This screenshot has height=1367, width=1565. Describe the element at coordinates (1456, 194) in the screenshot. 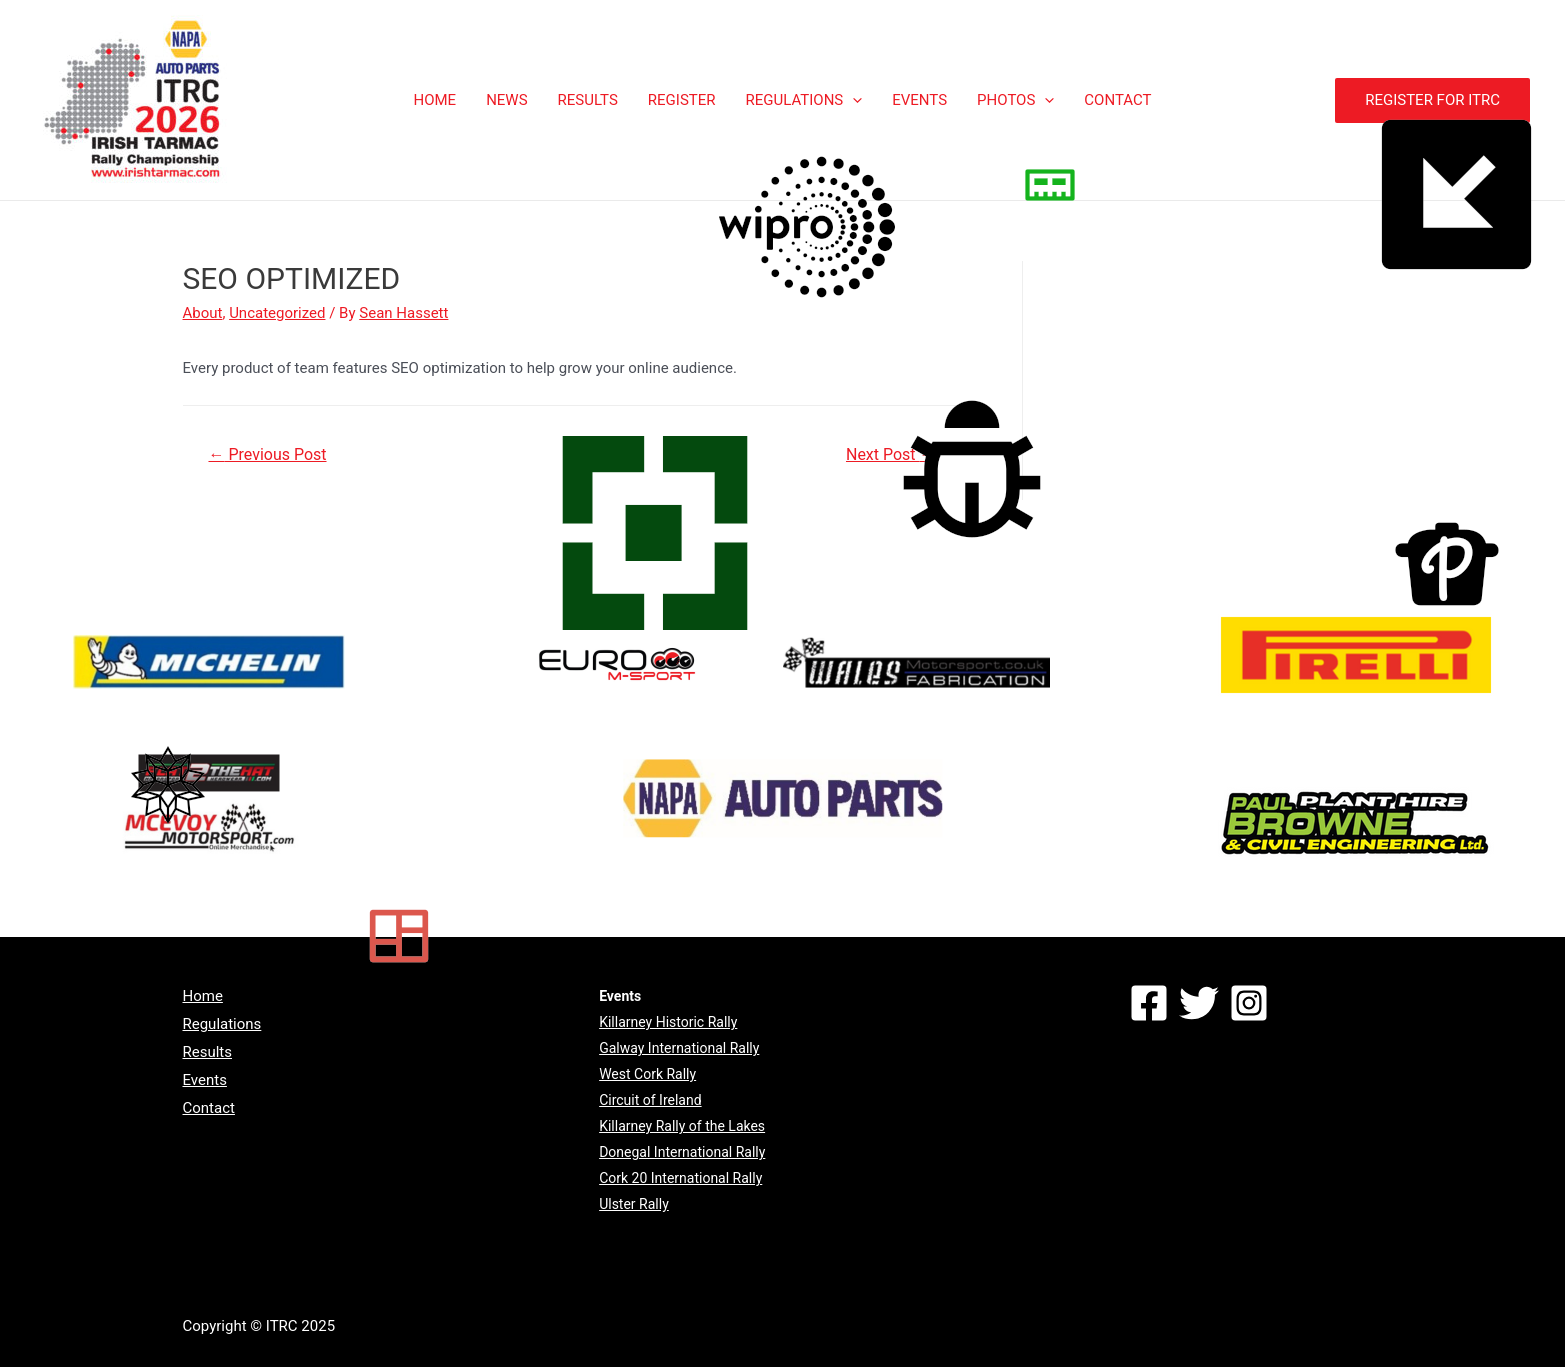

I see `navigate to previous or lower-level content` at that location.